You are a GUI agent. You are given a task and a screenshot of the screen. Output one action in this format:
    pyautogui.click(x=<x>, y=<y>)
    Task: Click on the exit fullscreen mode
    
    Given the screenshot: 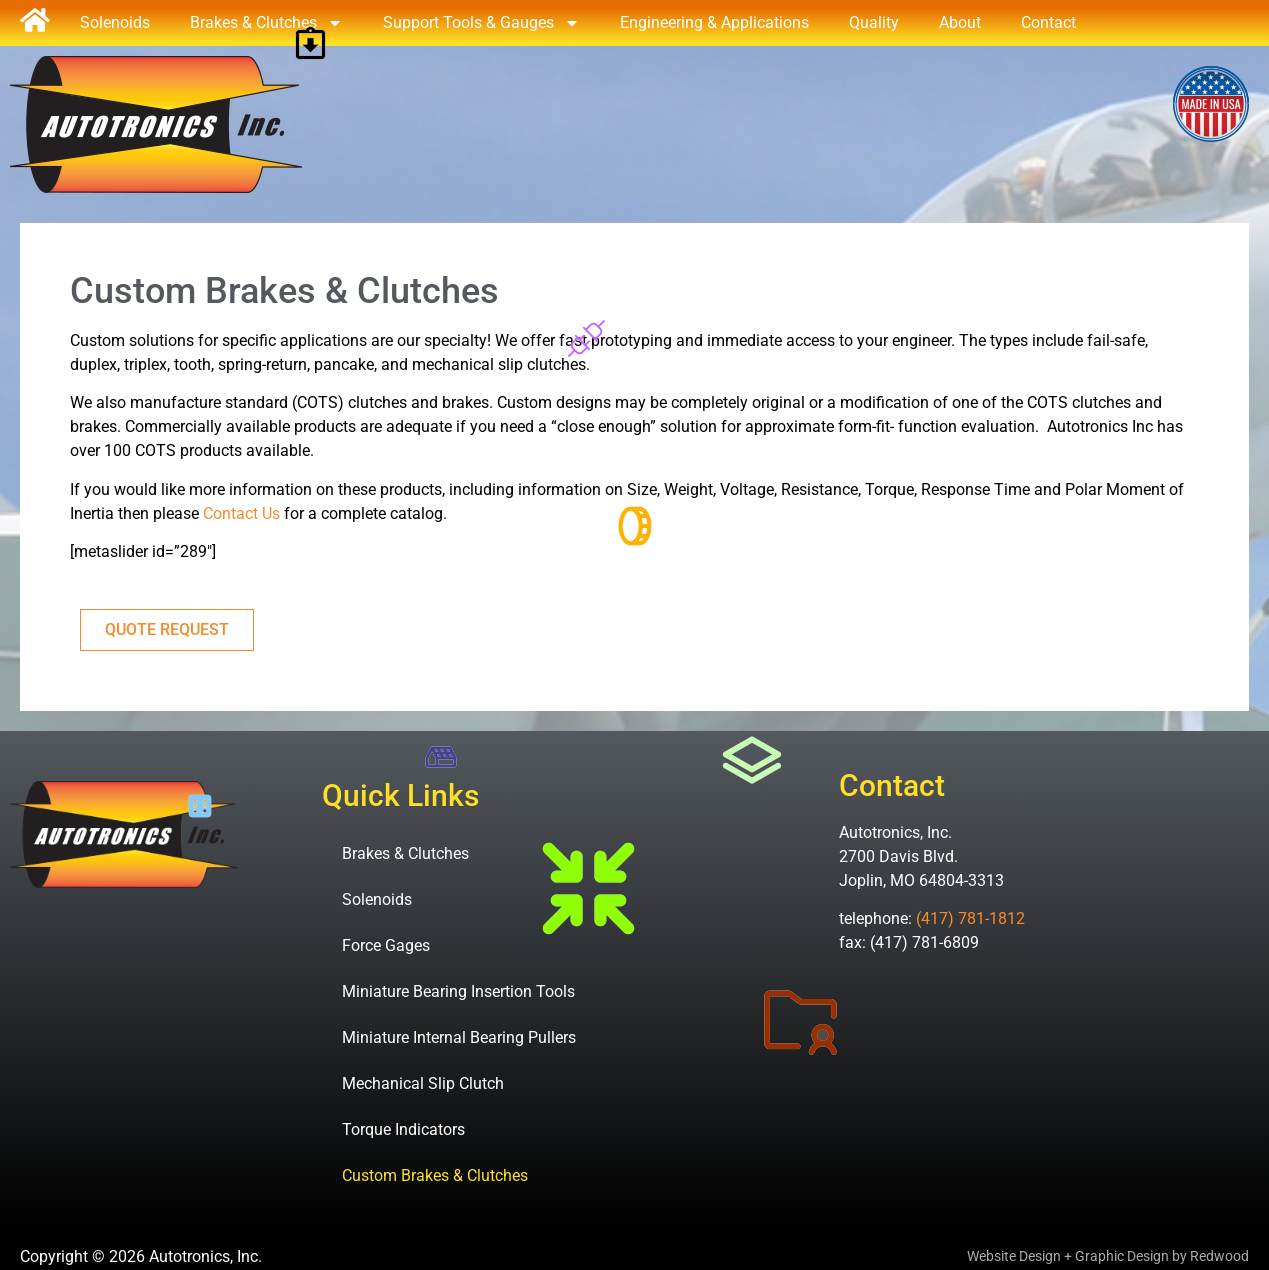 What is the action you would take?
    pyautogui.click(x=588, y=888)
    